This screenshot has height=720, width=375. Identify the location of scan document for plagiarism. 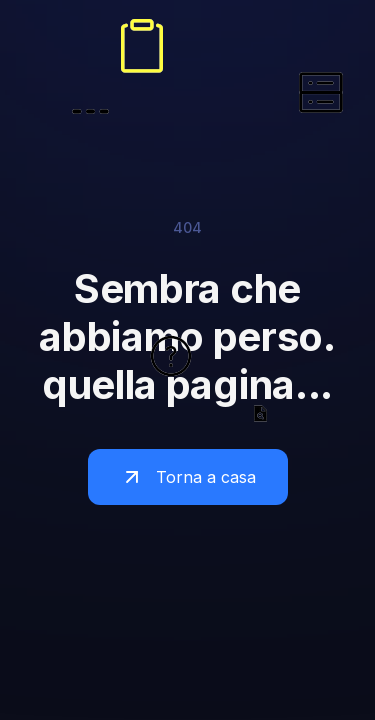
(260, 413).